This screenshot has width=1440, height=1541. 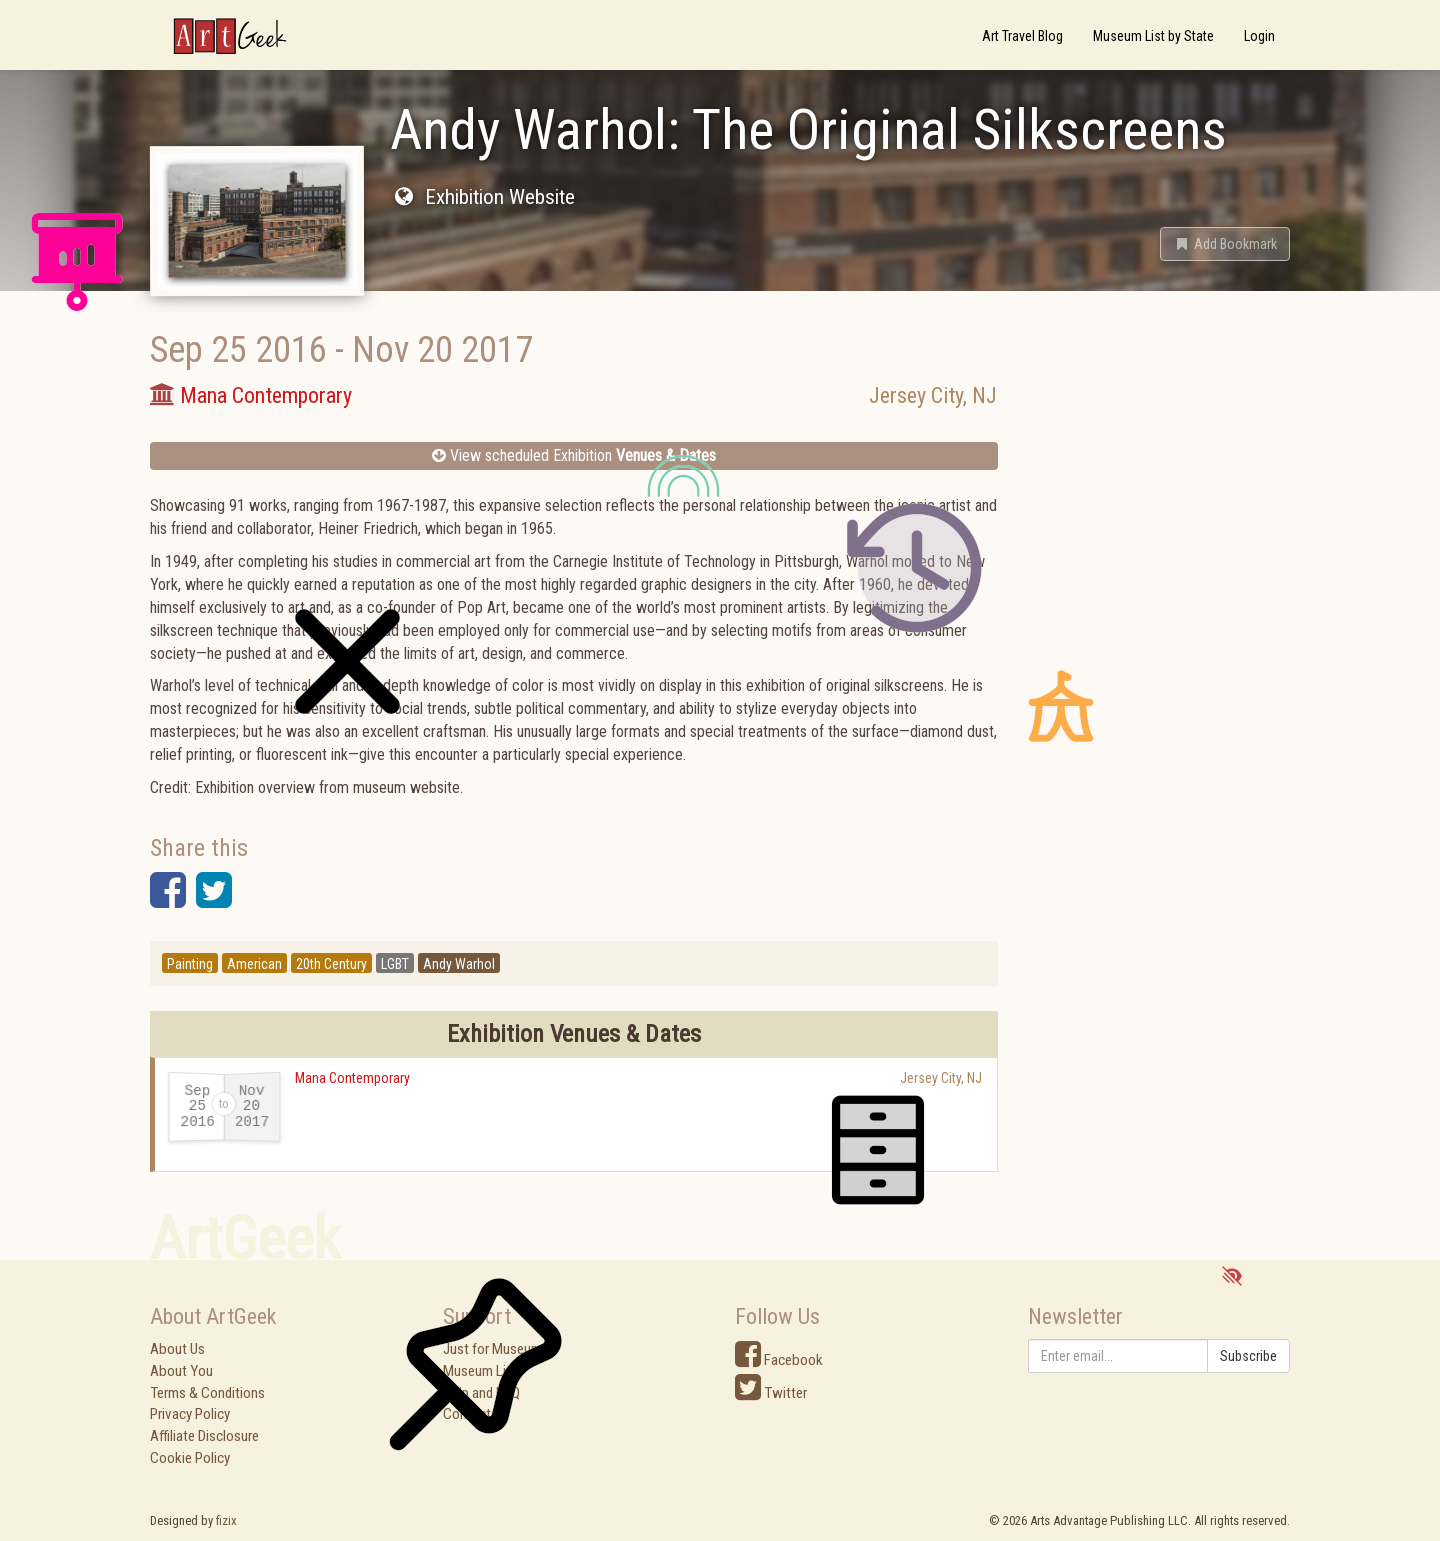 I want to click on view presentation with charts, so click(x=77, y=255).